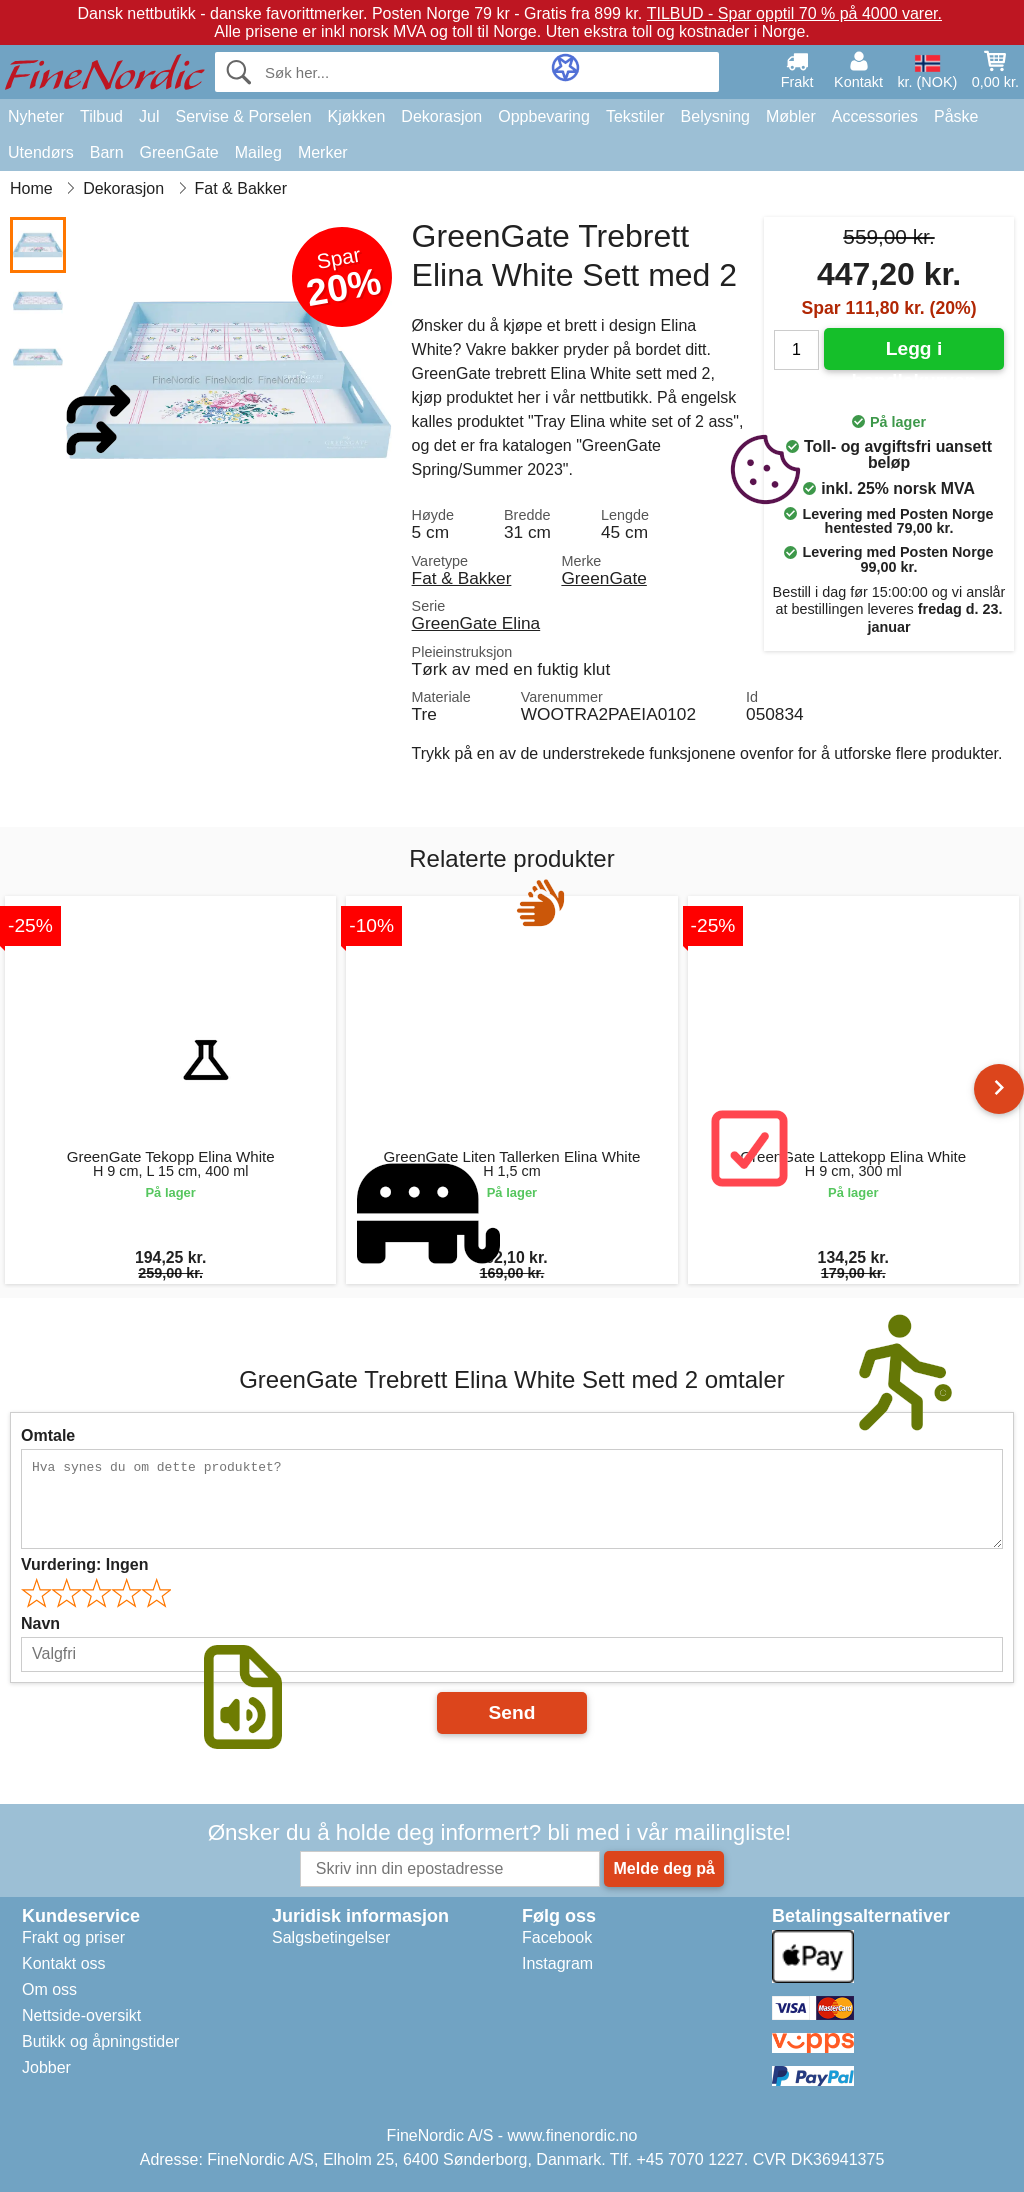 This screenshot has height=2192, width=1024. What do you see at coordinates (765, 469) in the screenshot?
I see `manage cookie preferences and privacy settings` at bounding box center [765, 469].